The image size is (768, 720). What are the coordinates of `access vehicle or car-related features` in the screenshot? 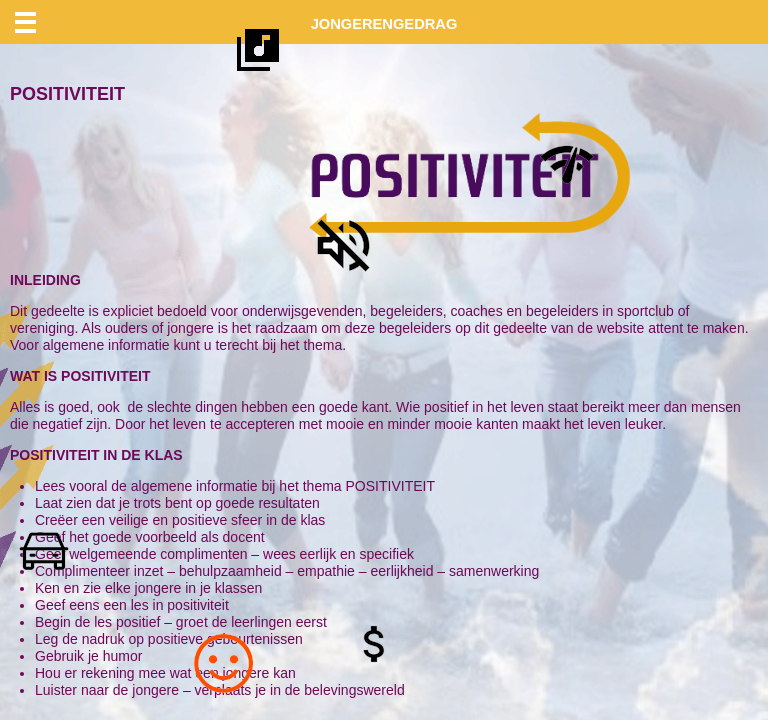 It's located at (44, 552).